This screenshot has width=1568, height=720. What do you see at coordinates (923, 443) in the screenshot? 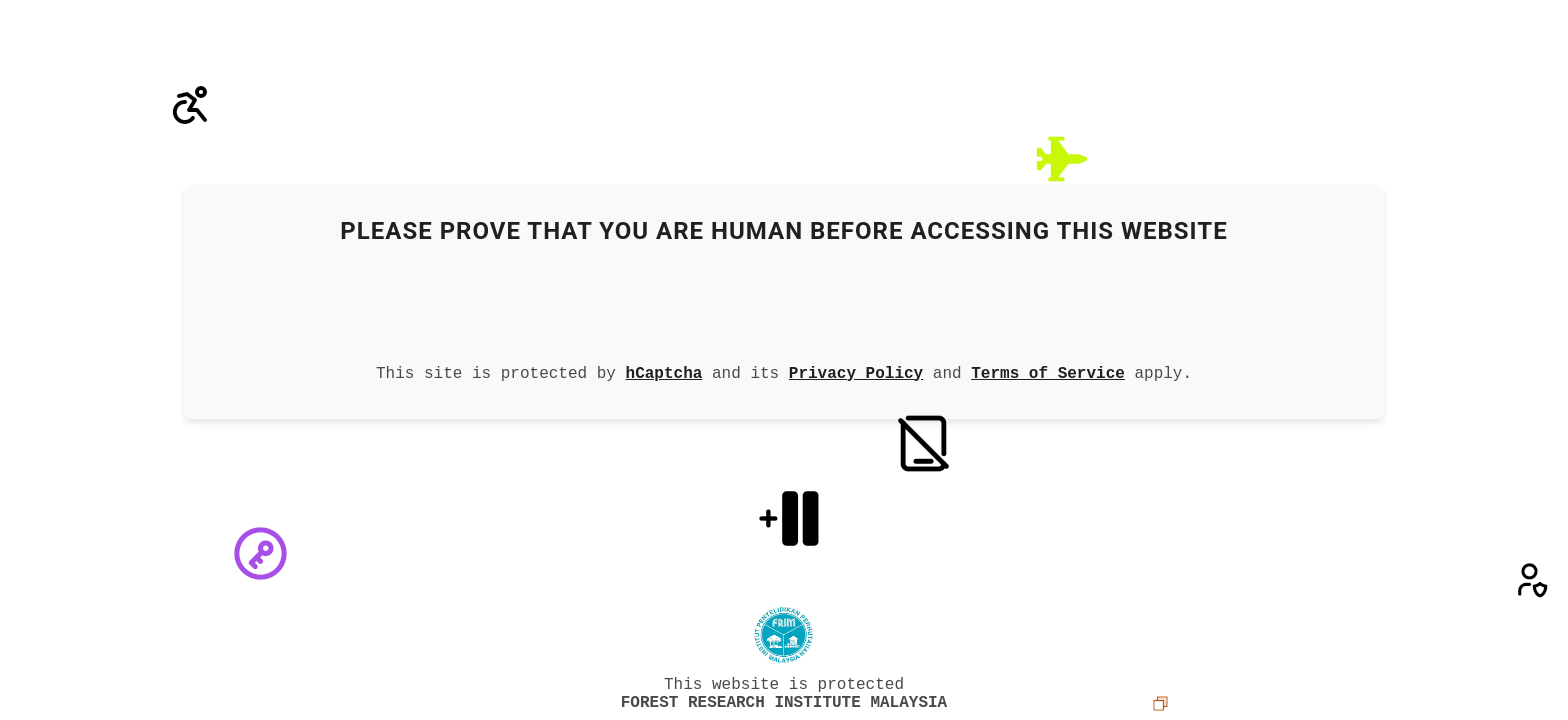
I see `ipad device is disabled or unavailable` at bounding box center [923, 443].